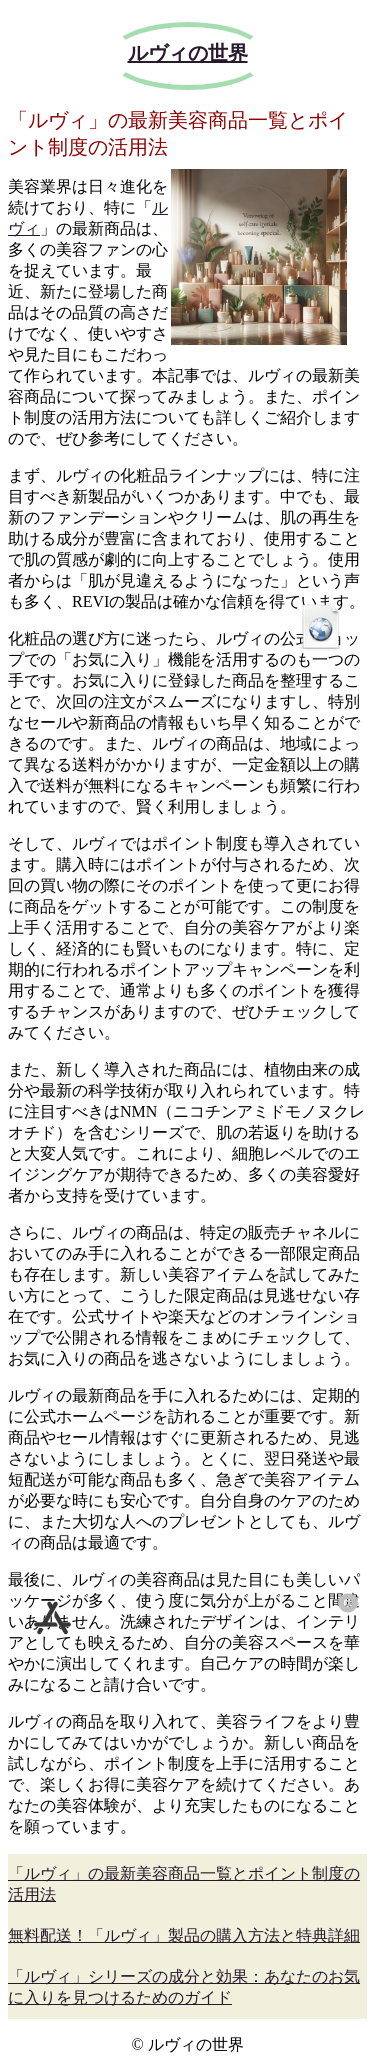 This screenshot has width=375, height=2064. I want to click on indicates a blu-ray disc or BD media, so click(348, 1603).